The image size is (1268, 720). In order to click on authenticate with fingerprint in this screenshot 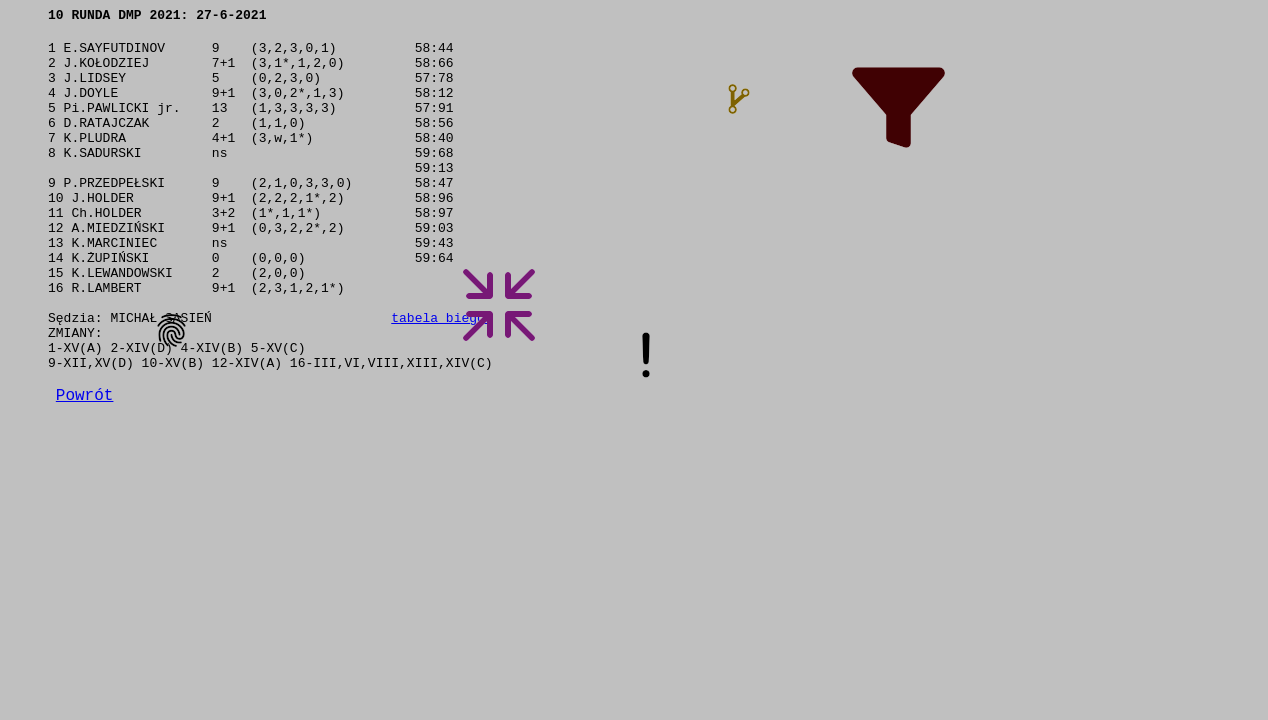, I will do `click(171, 330)`.